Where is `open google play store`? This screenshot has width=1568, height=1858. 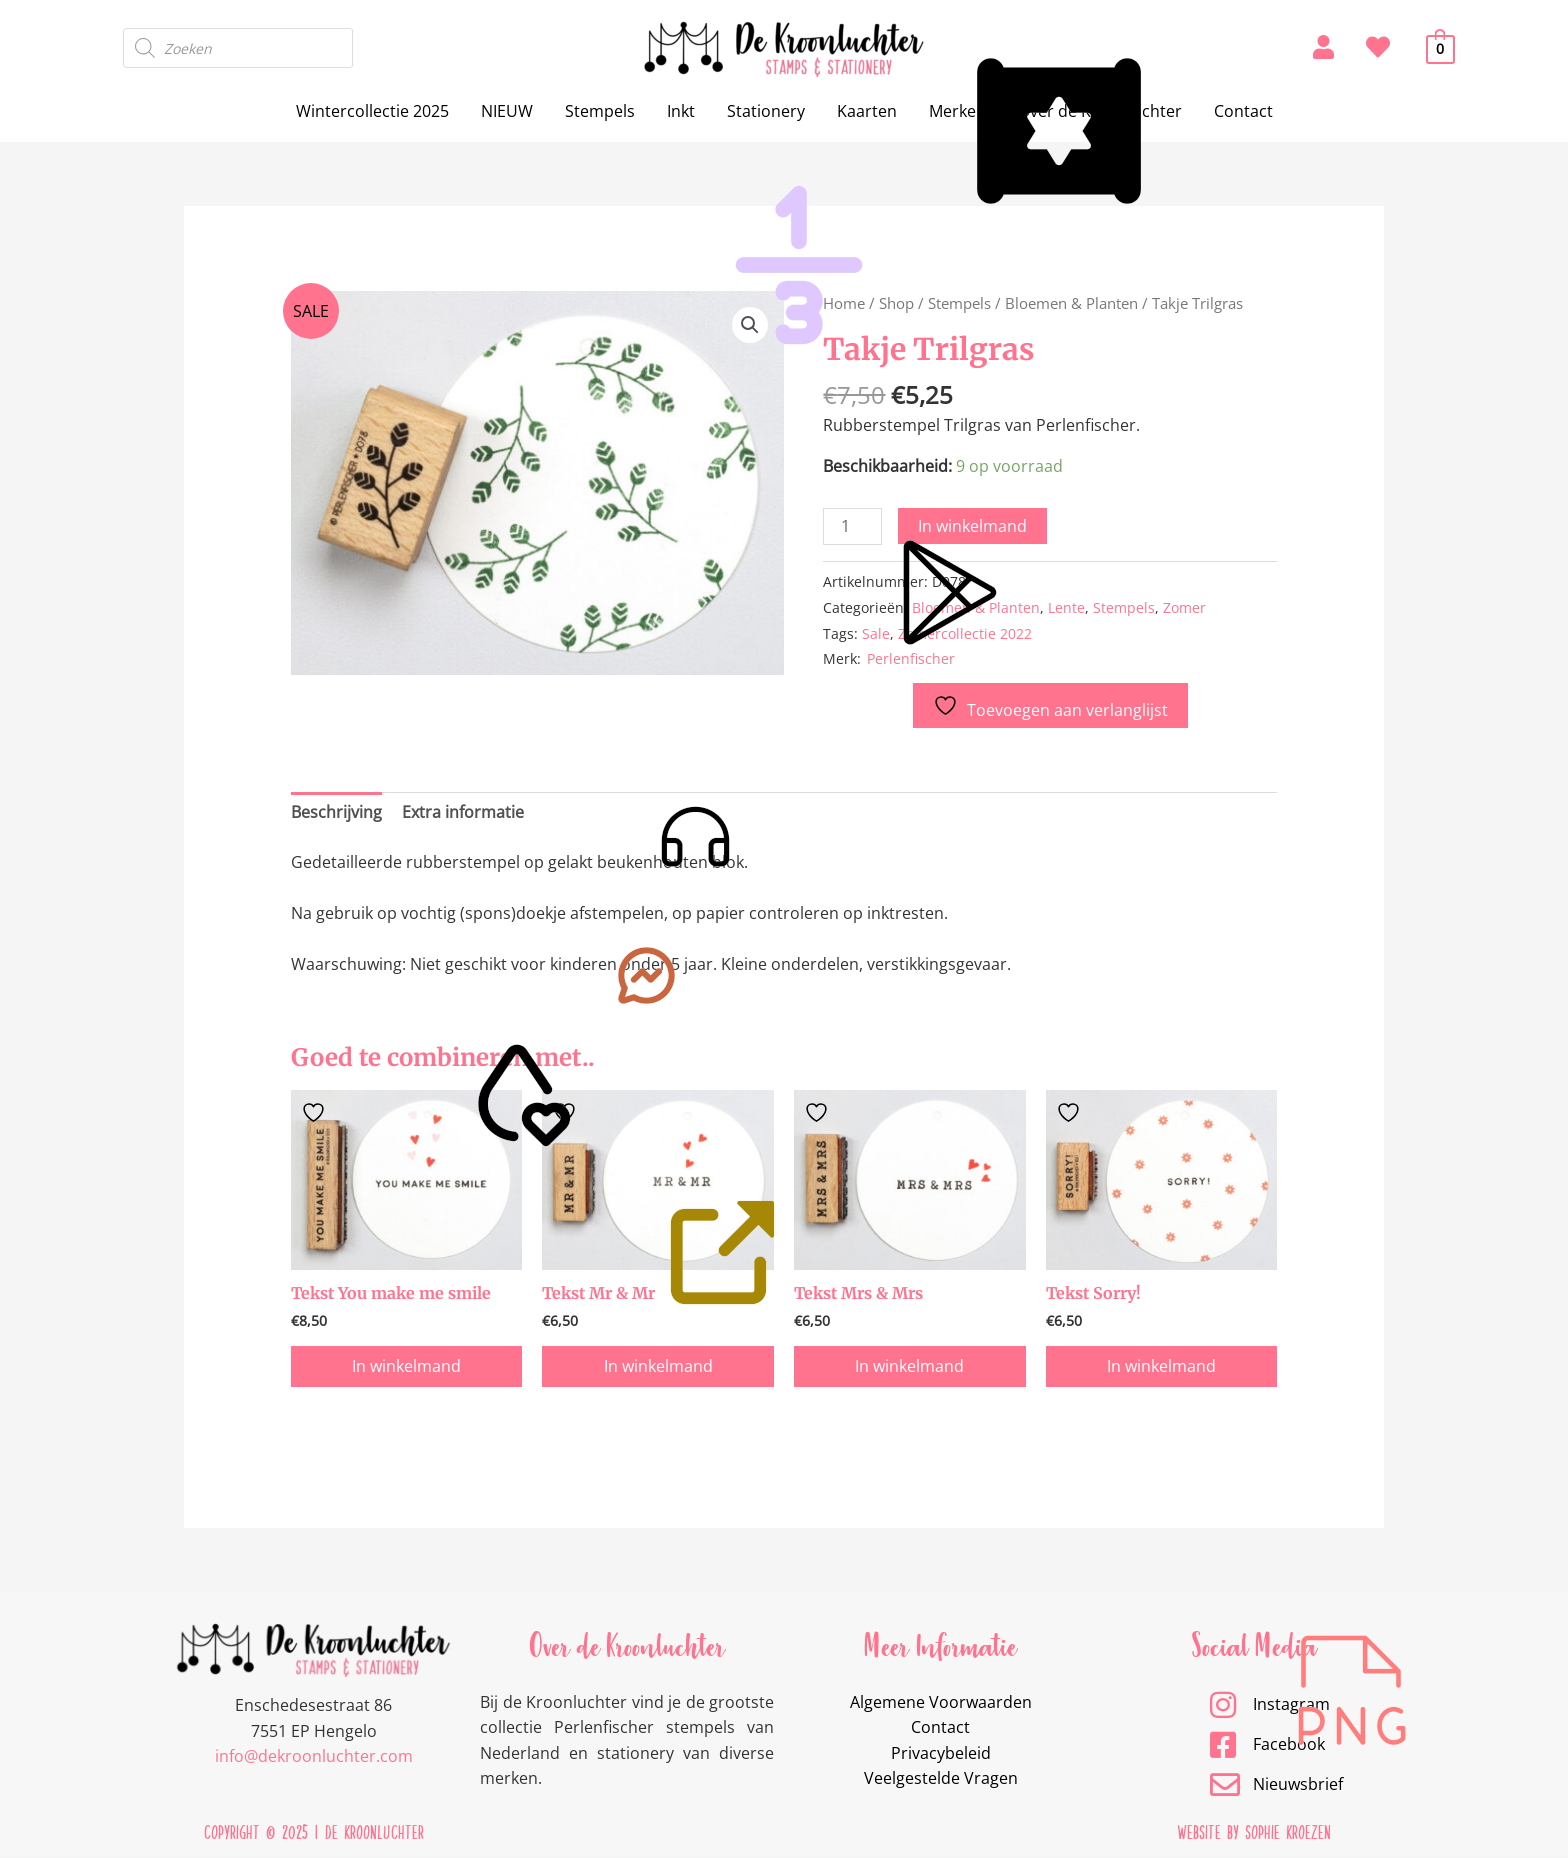
open google play store is located at coordinates (940, 592).